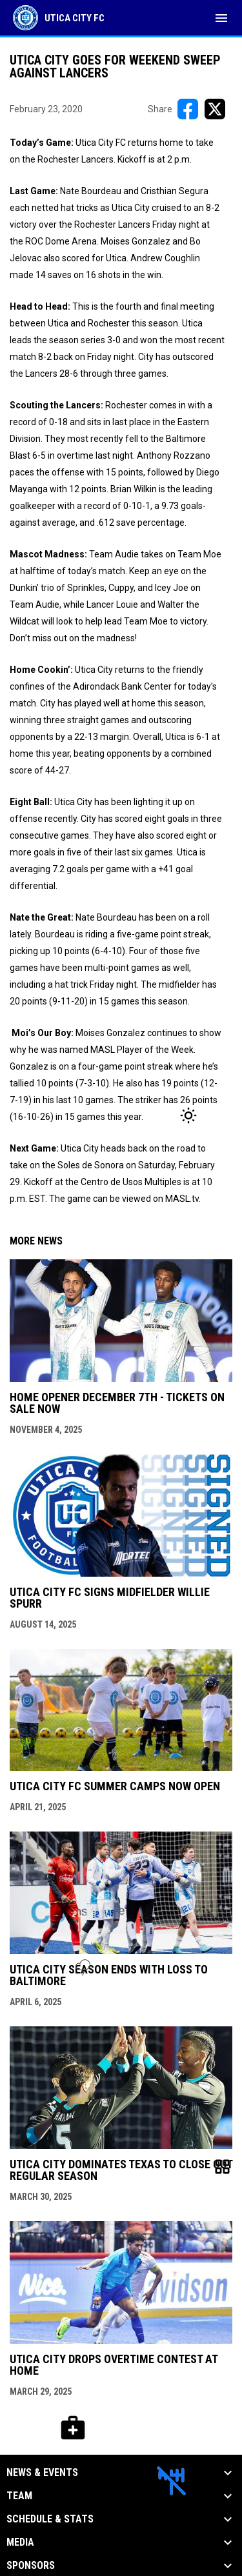  I want to click on indicates no signal or connection unavailable, so click(171, 2481).